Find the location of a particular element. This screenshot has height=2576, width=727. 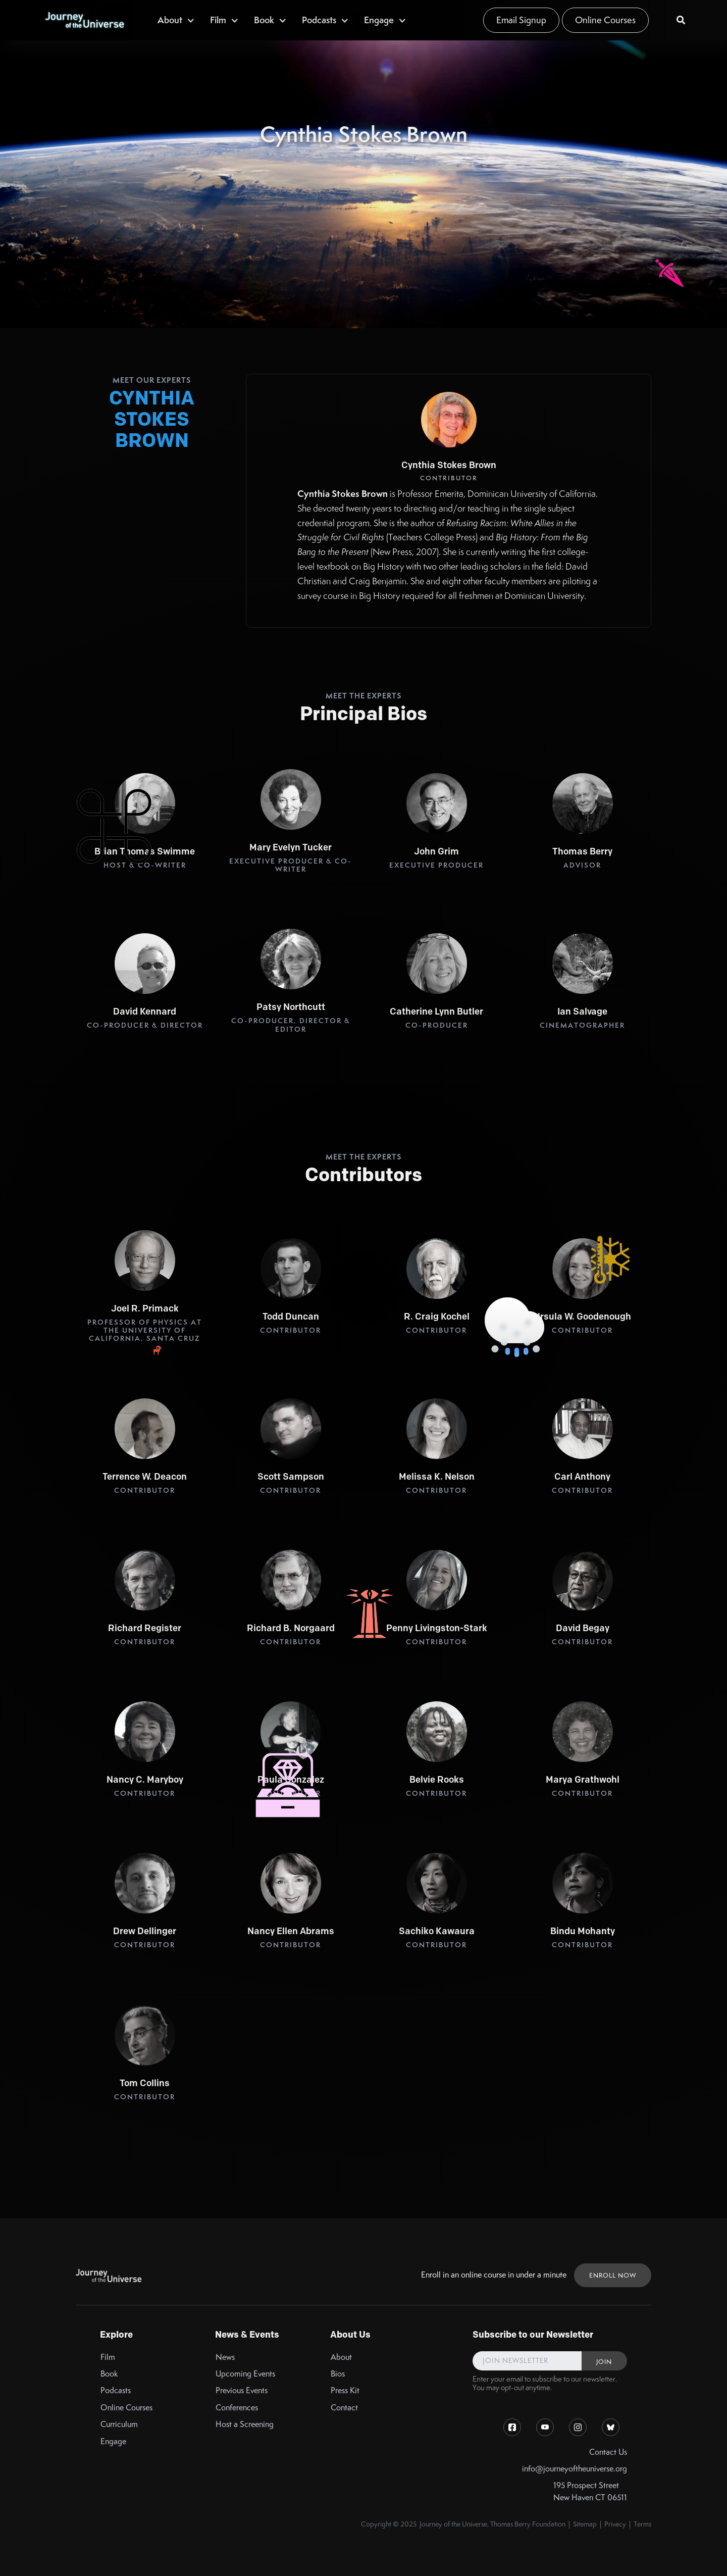

view jewelry or engagement ring item is located at coordinates (288, 1785).